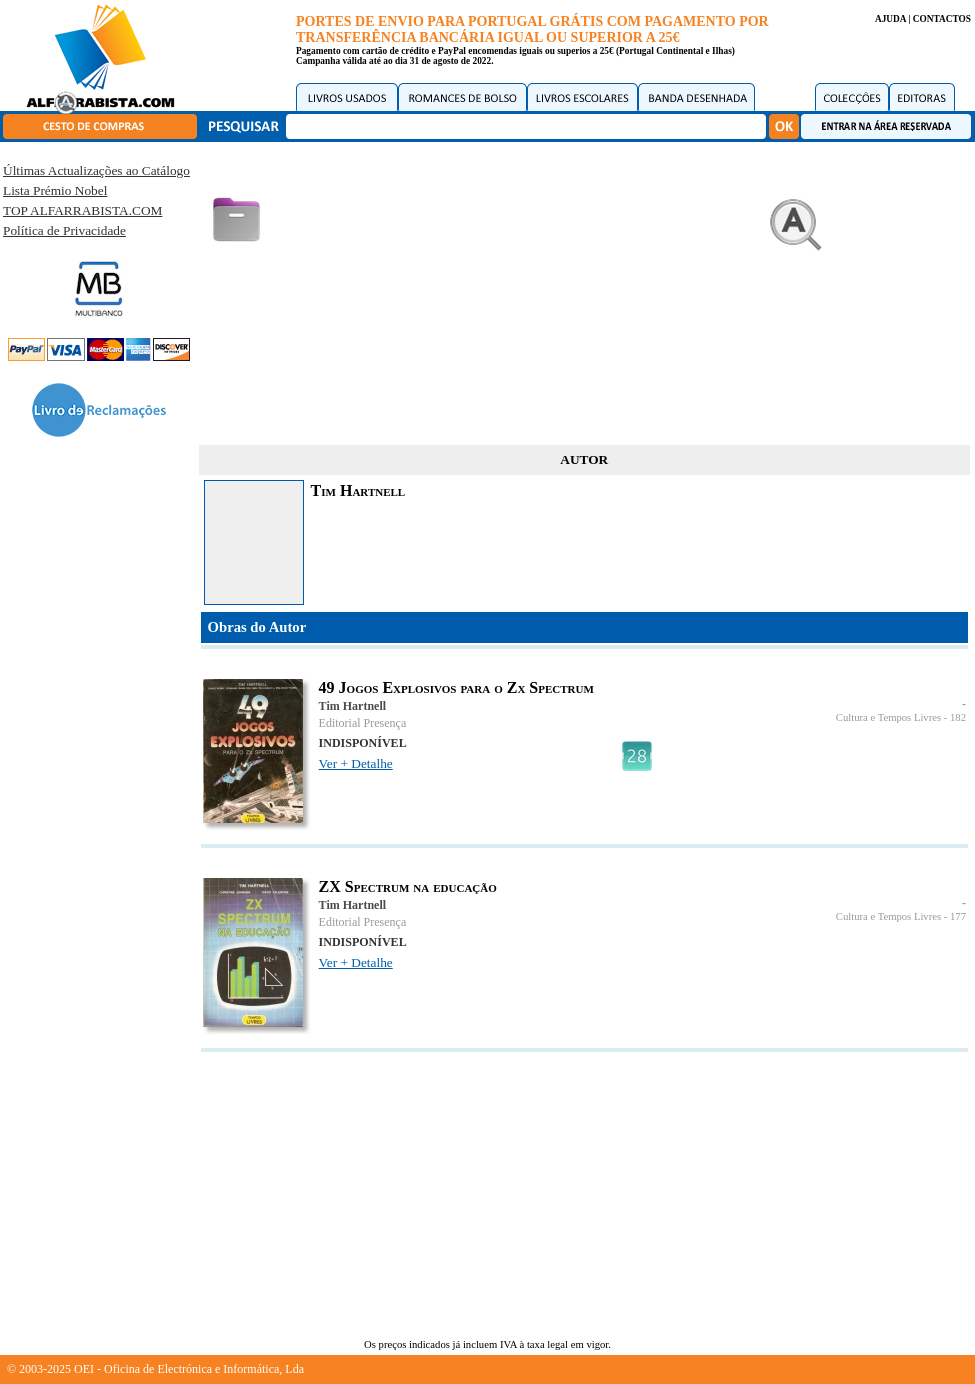  What do you see at coordinates (796, 225) in the screenshot?
I see `search for text or content` at bounding box center [796, 225].